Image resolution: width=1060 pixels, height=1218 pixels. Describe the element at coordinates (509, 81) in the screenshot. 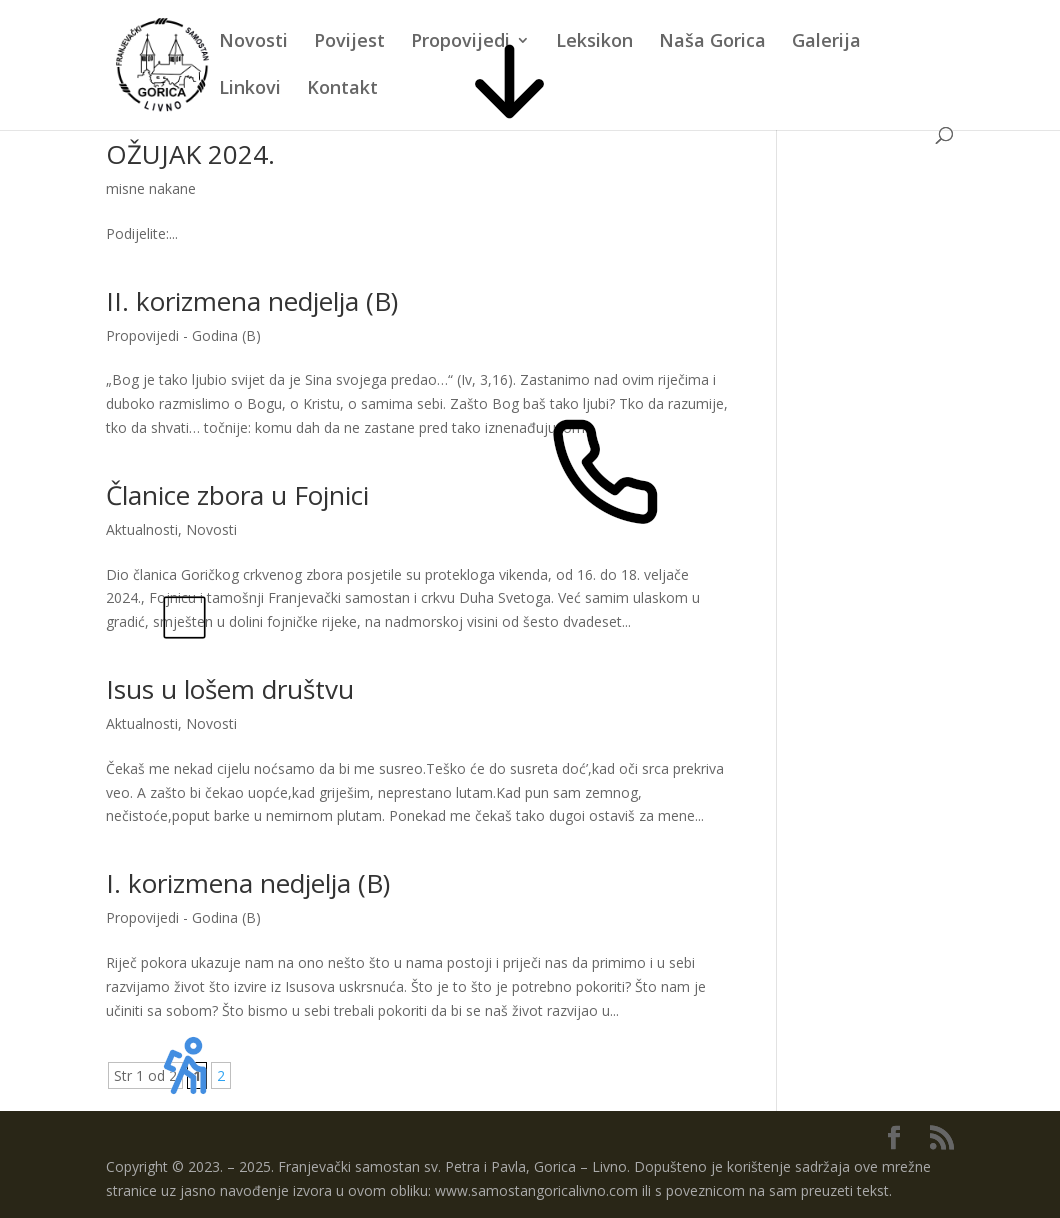

I see `scroll down or view more content` at that location.